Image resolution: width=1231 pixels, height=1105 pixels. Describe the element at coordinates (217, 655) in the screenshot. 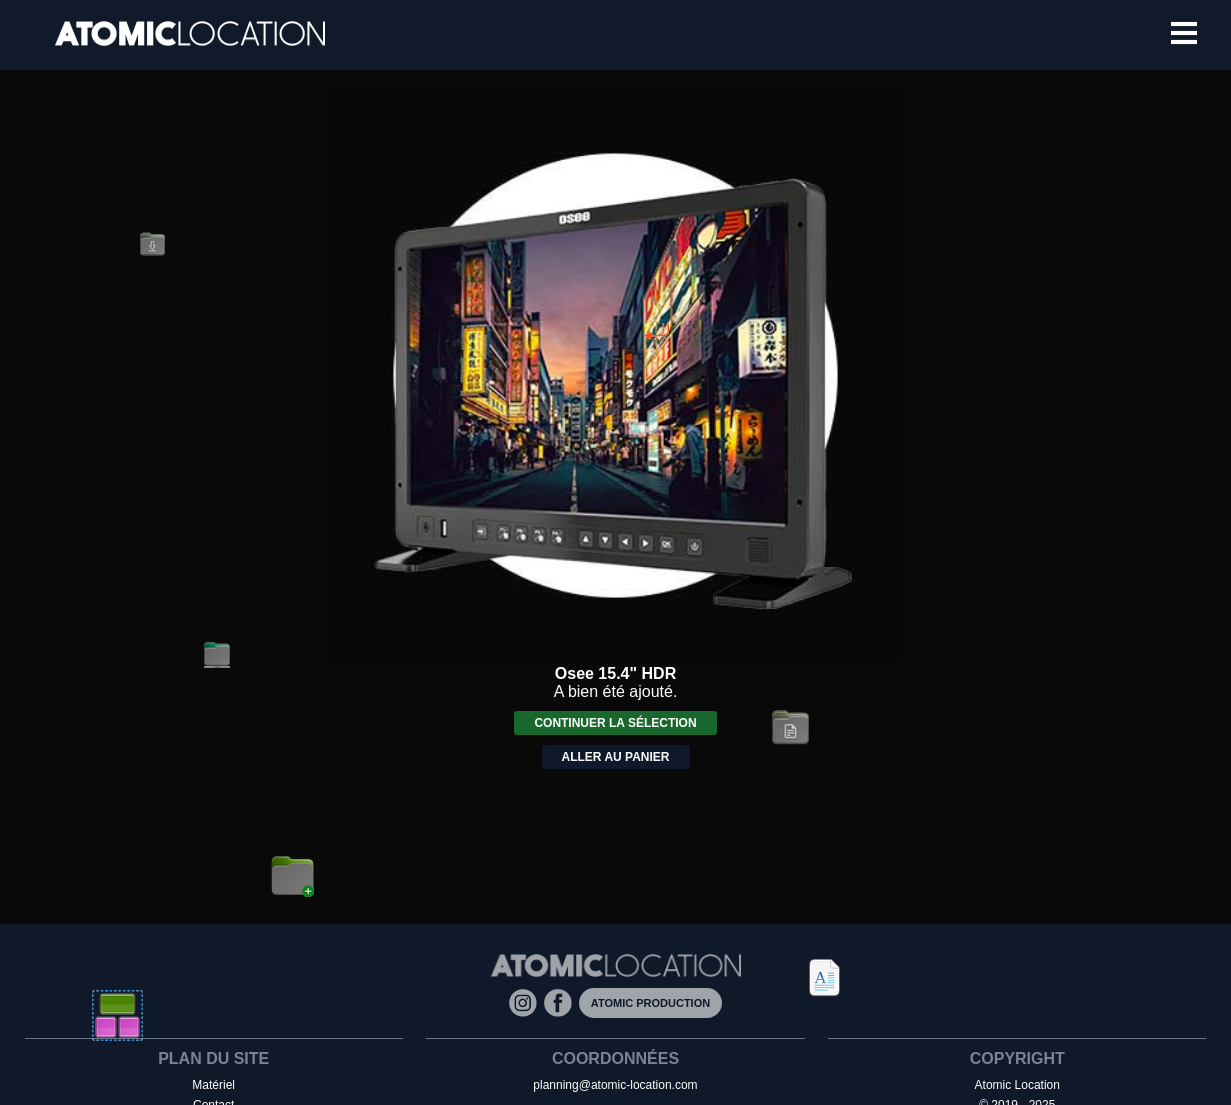

I see `access a remote or network folder` at that location.